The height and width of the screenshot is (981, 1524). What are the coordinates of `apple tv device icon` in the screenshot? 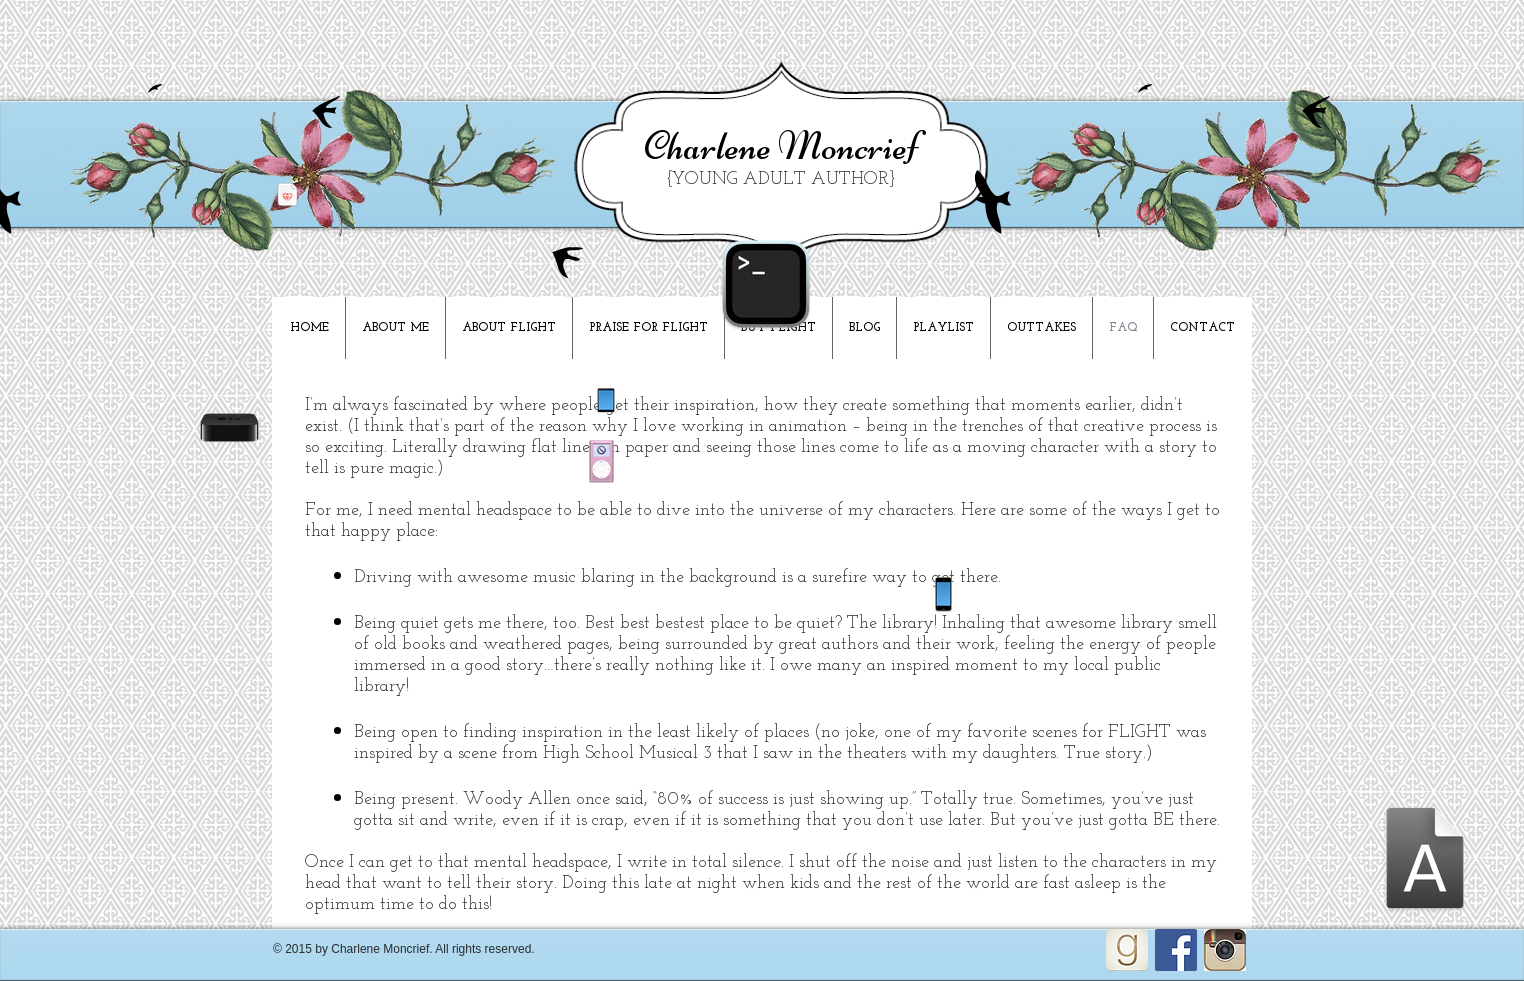 It's located at (229, 418).